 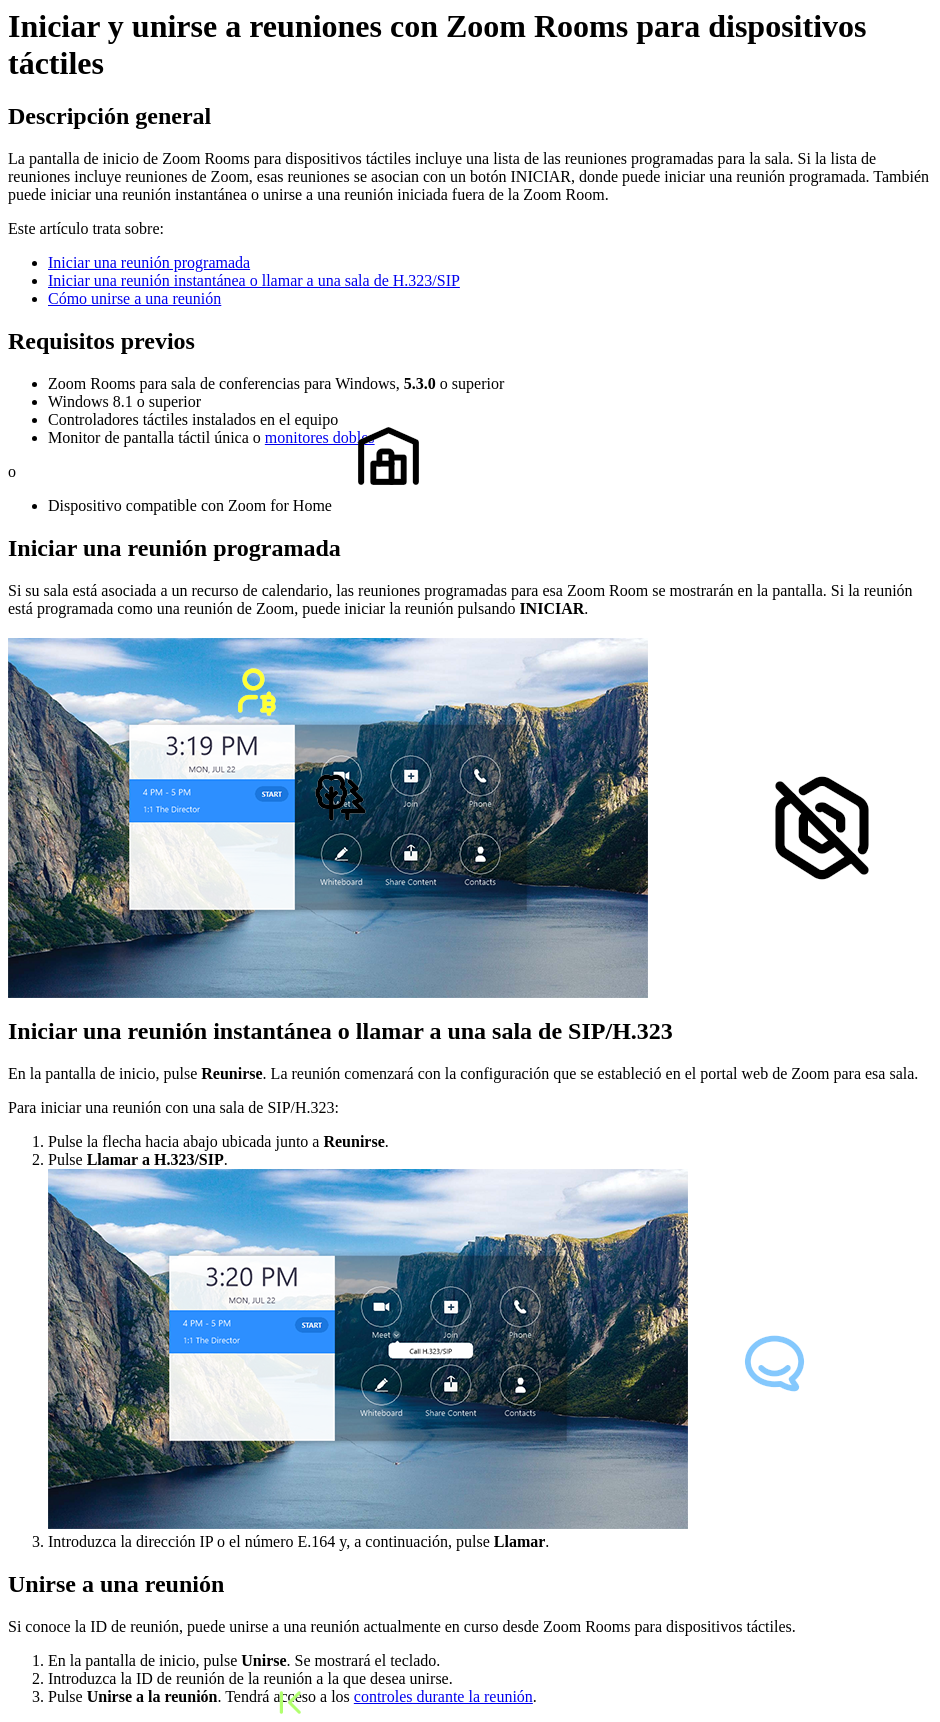 What do you see at coordinates (822, 828) in the screenshot?
I see `disable assembly or grouping feature` at bounding box center [822, 828].